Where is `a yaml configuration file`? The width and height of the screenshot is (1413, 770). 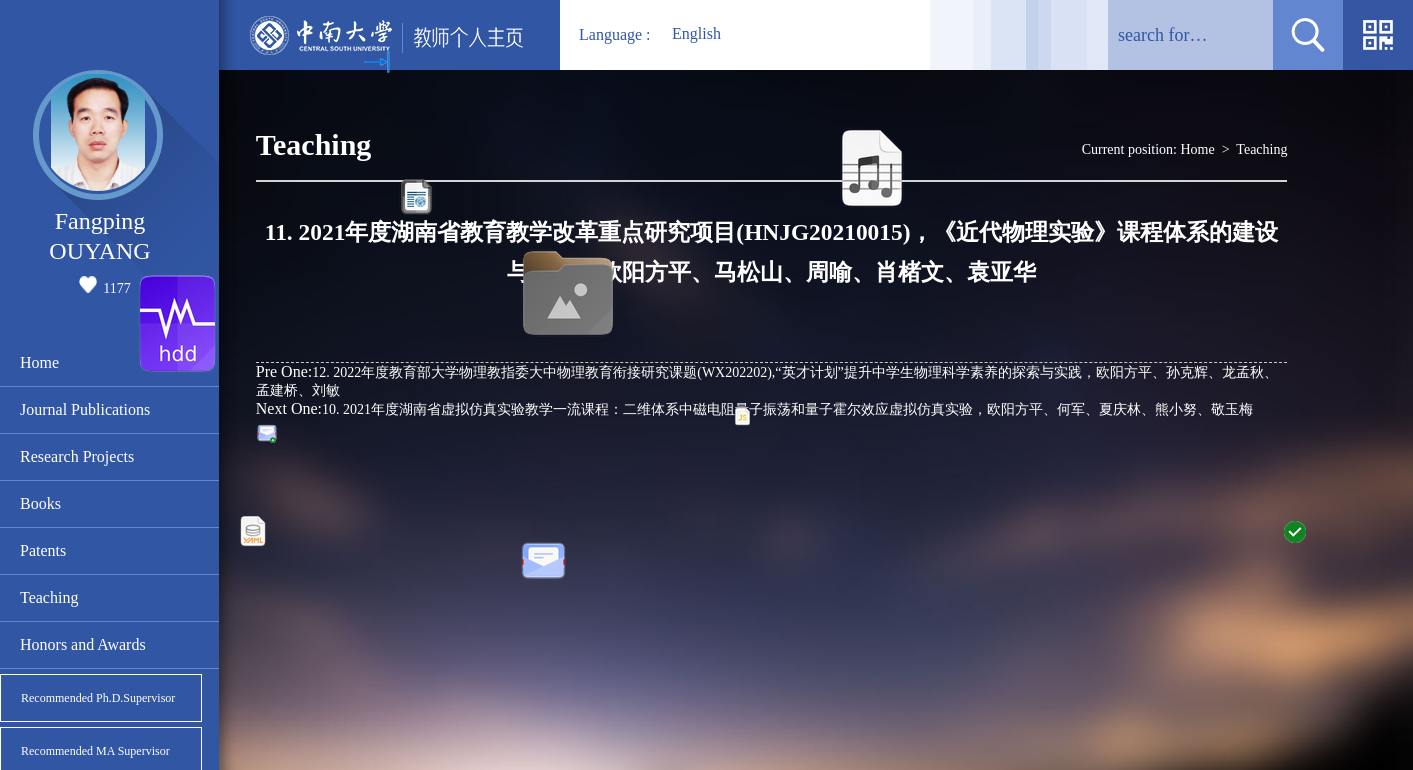 a yaml configuration file is located at coordinates (253, 531).